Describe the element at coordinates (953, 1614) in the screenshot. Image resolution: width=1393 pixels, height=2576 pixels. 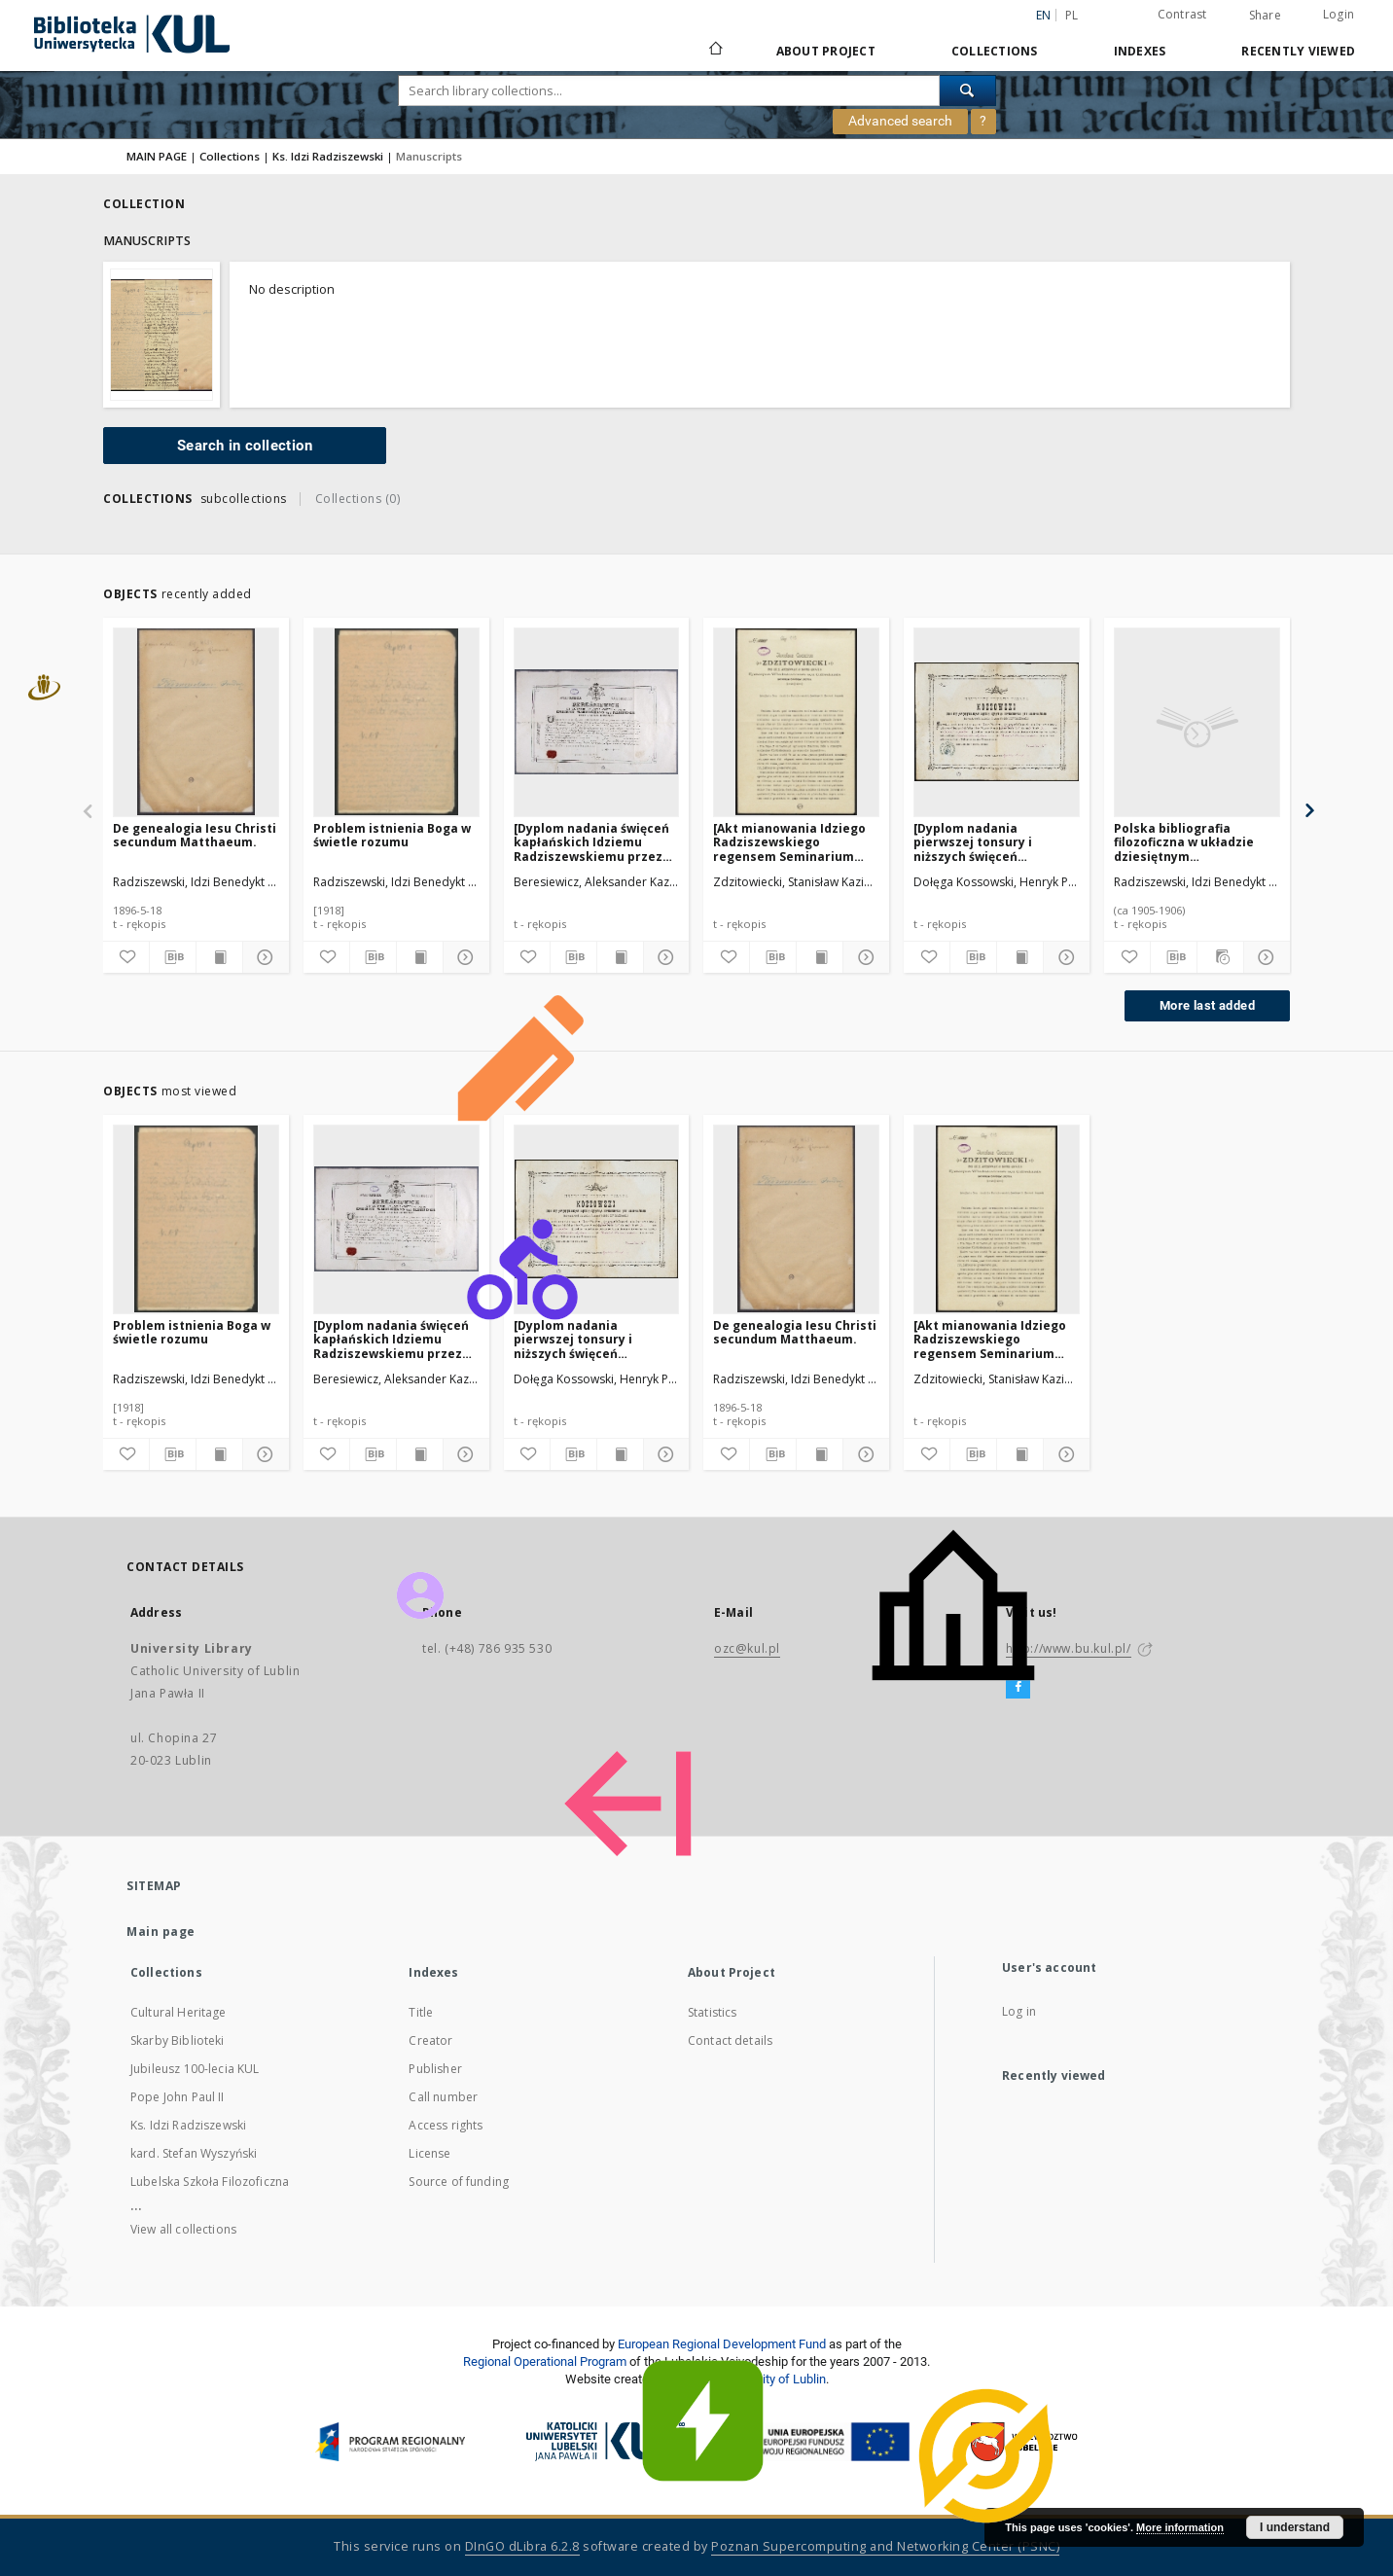
I see `access education or school-related features` at that location.